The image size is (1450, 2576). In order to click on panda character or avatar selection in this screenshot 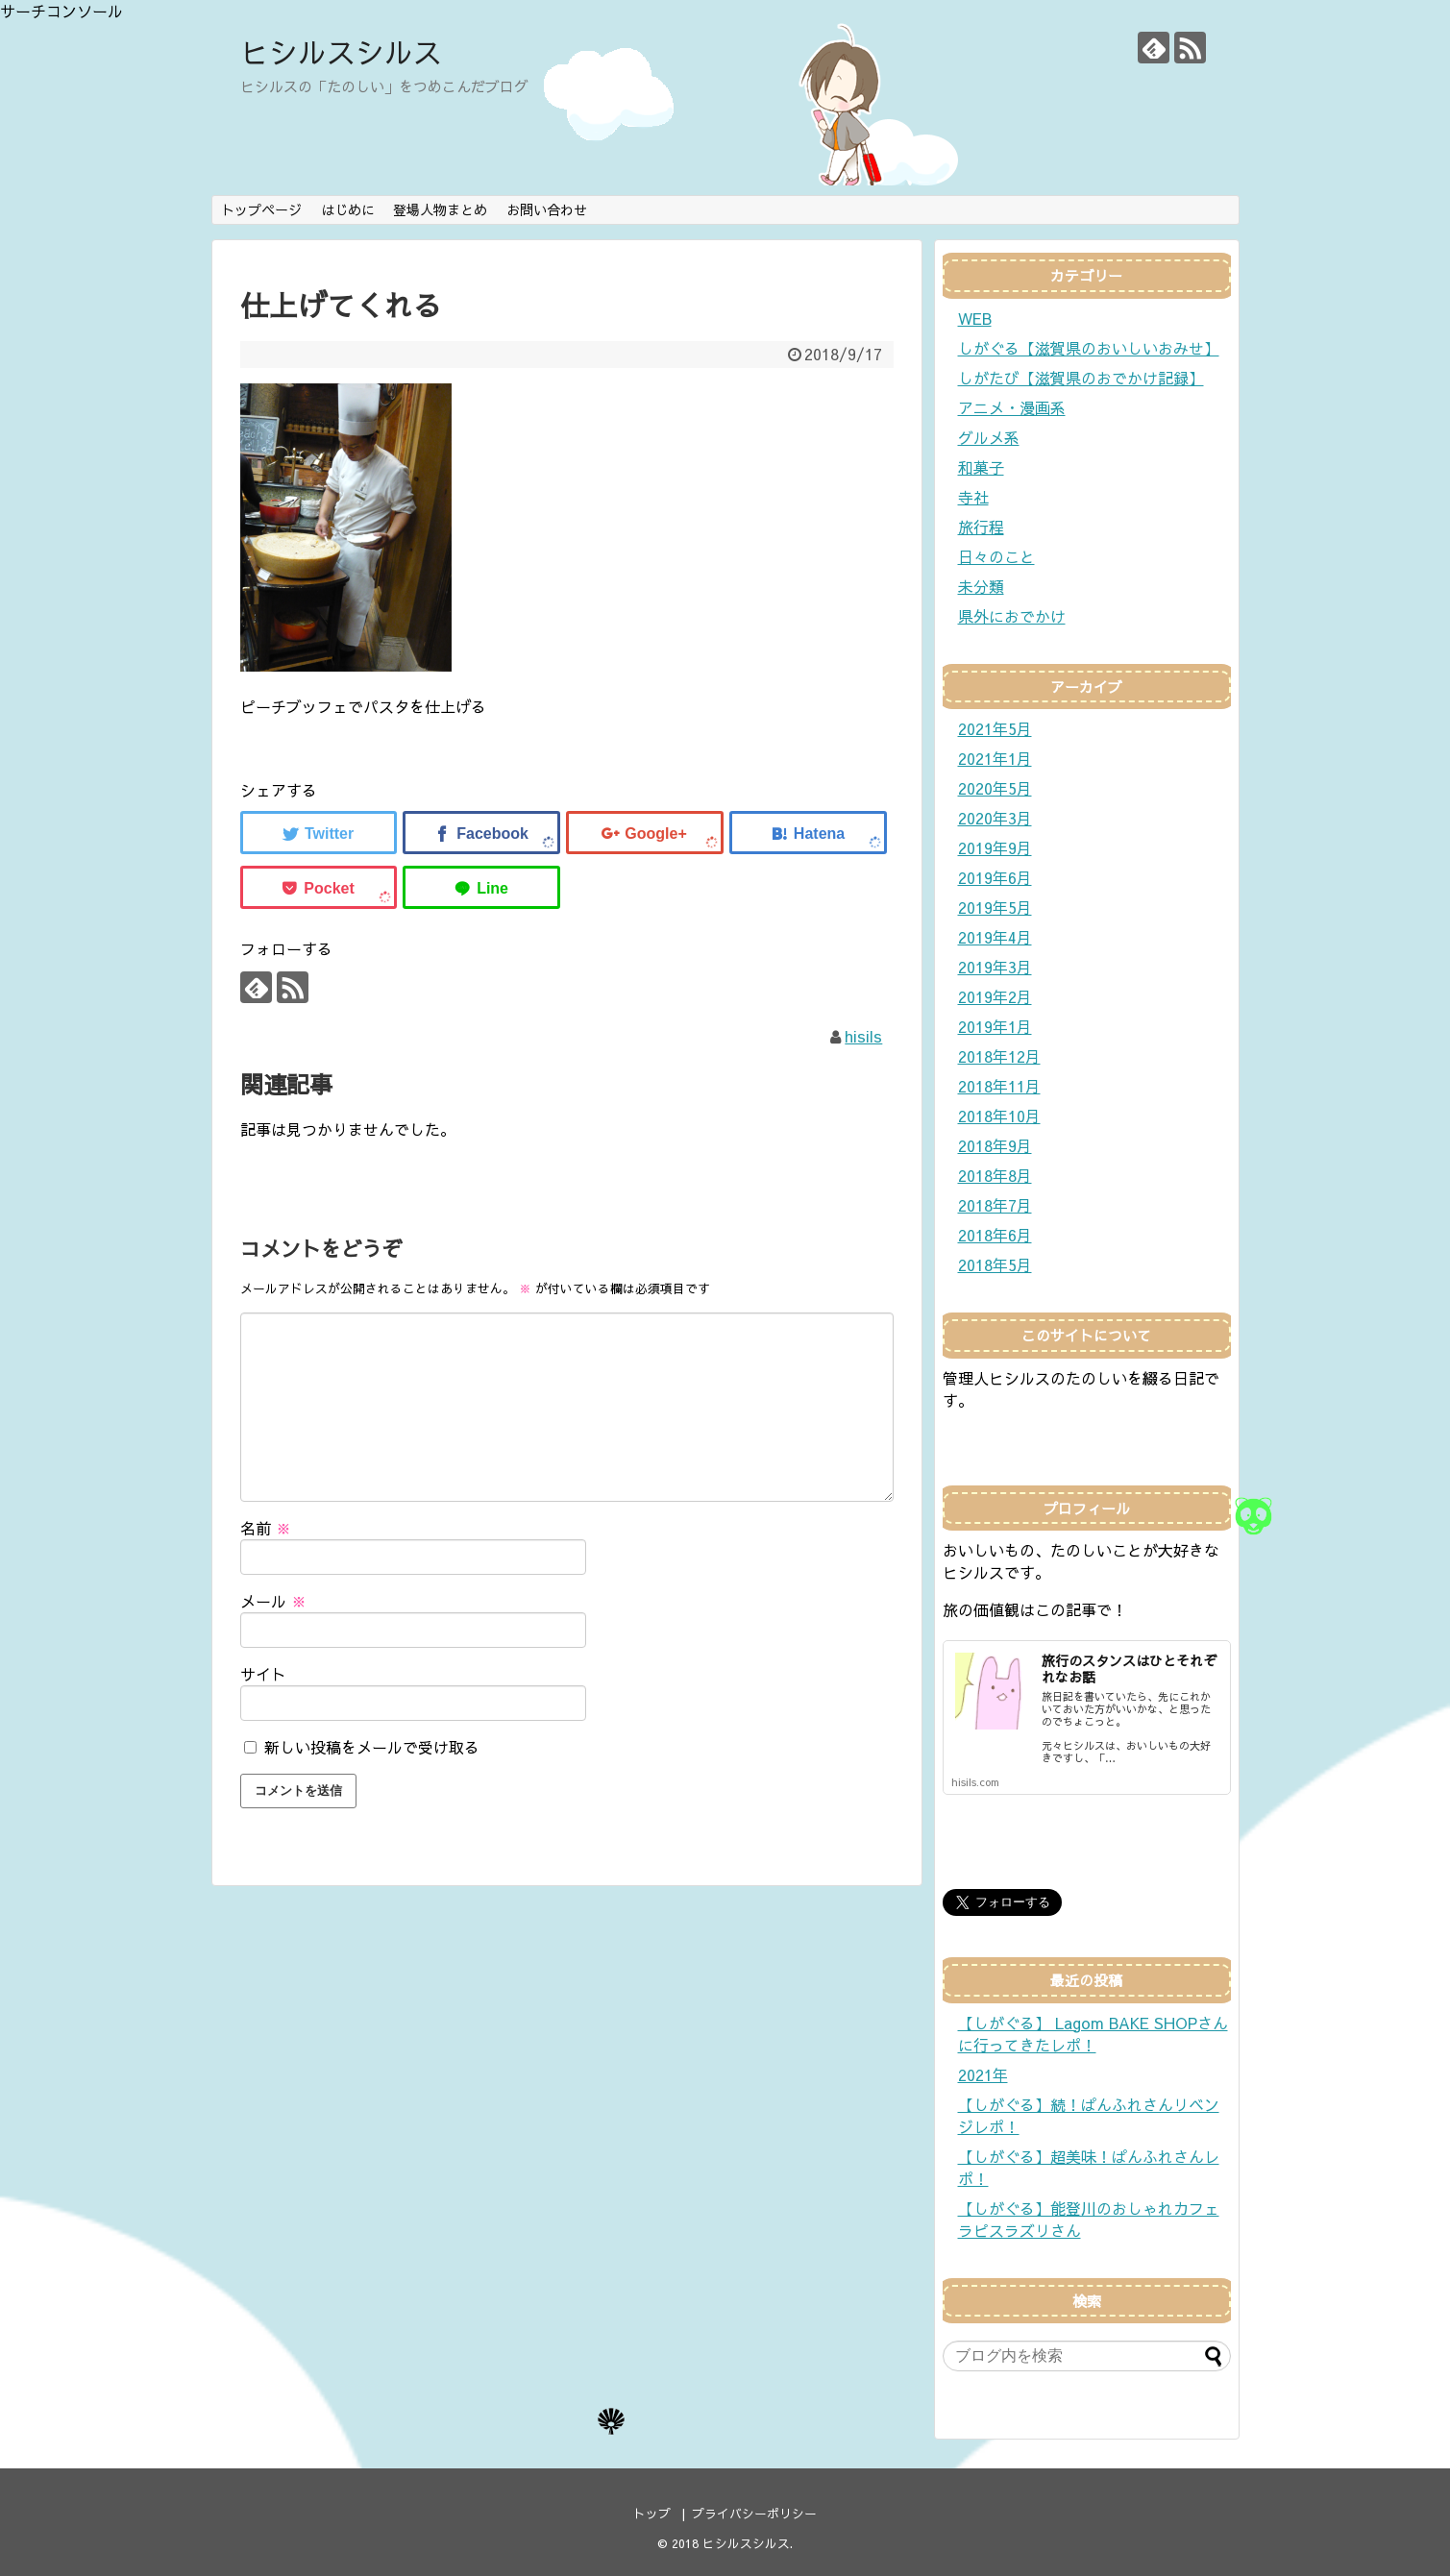, I will do `click(1253, 1516)`.